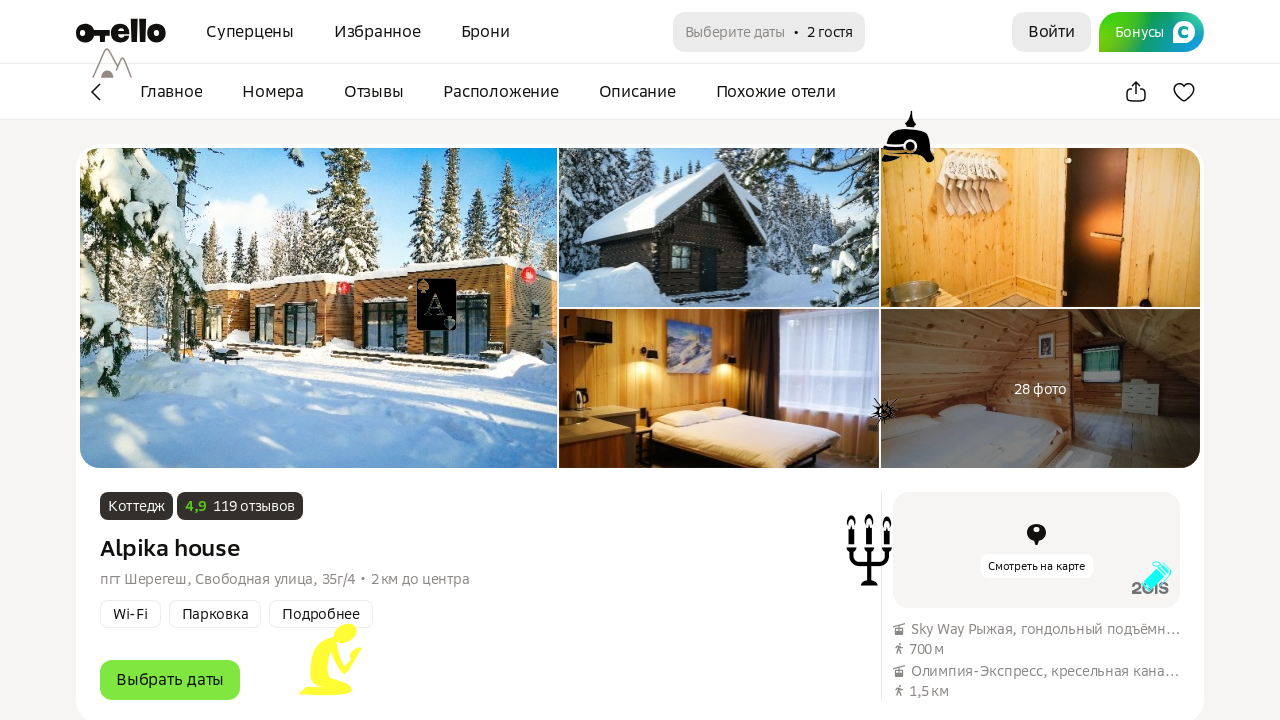 The image size is (1280, 720). Describe the element at coordinates (884, 412) in the screenshot. I see `indicates nuclear fission or atomic reaction` at that location.